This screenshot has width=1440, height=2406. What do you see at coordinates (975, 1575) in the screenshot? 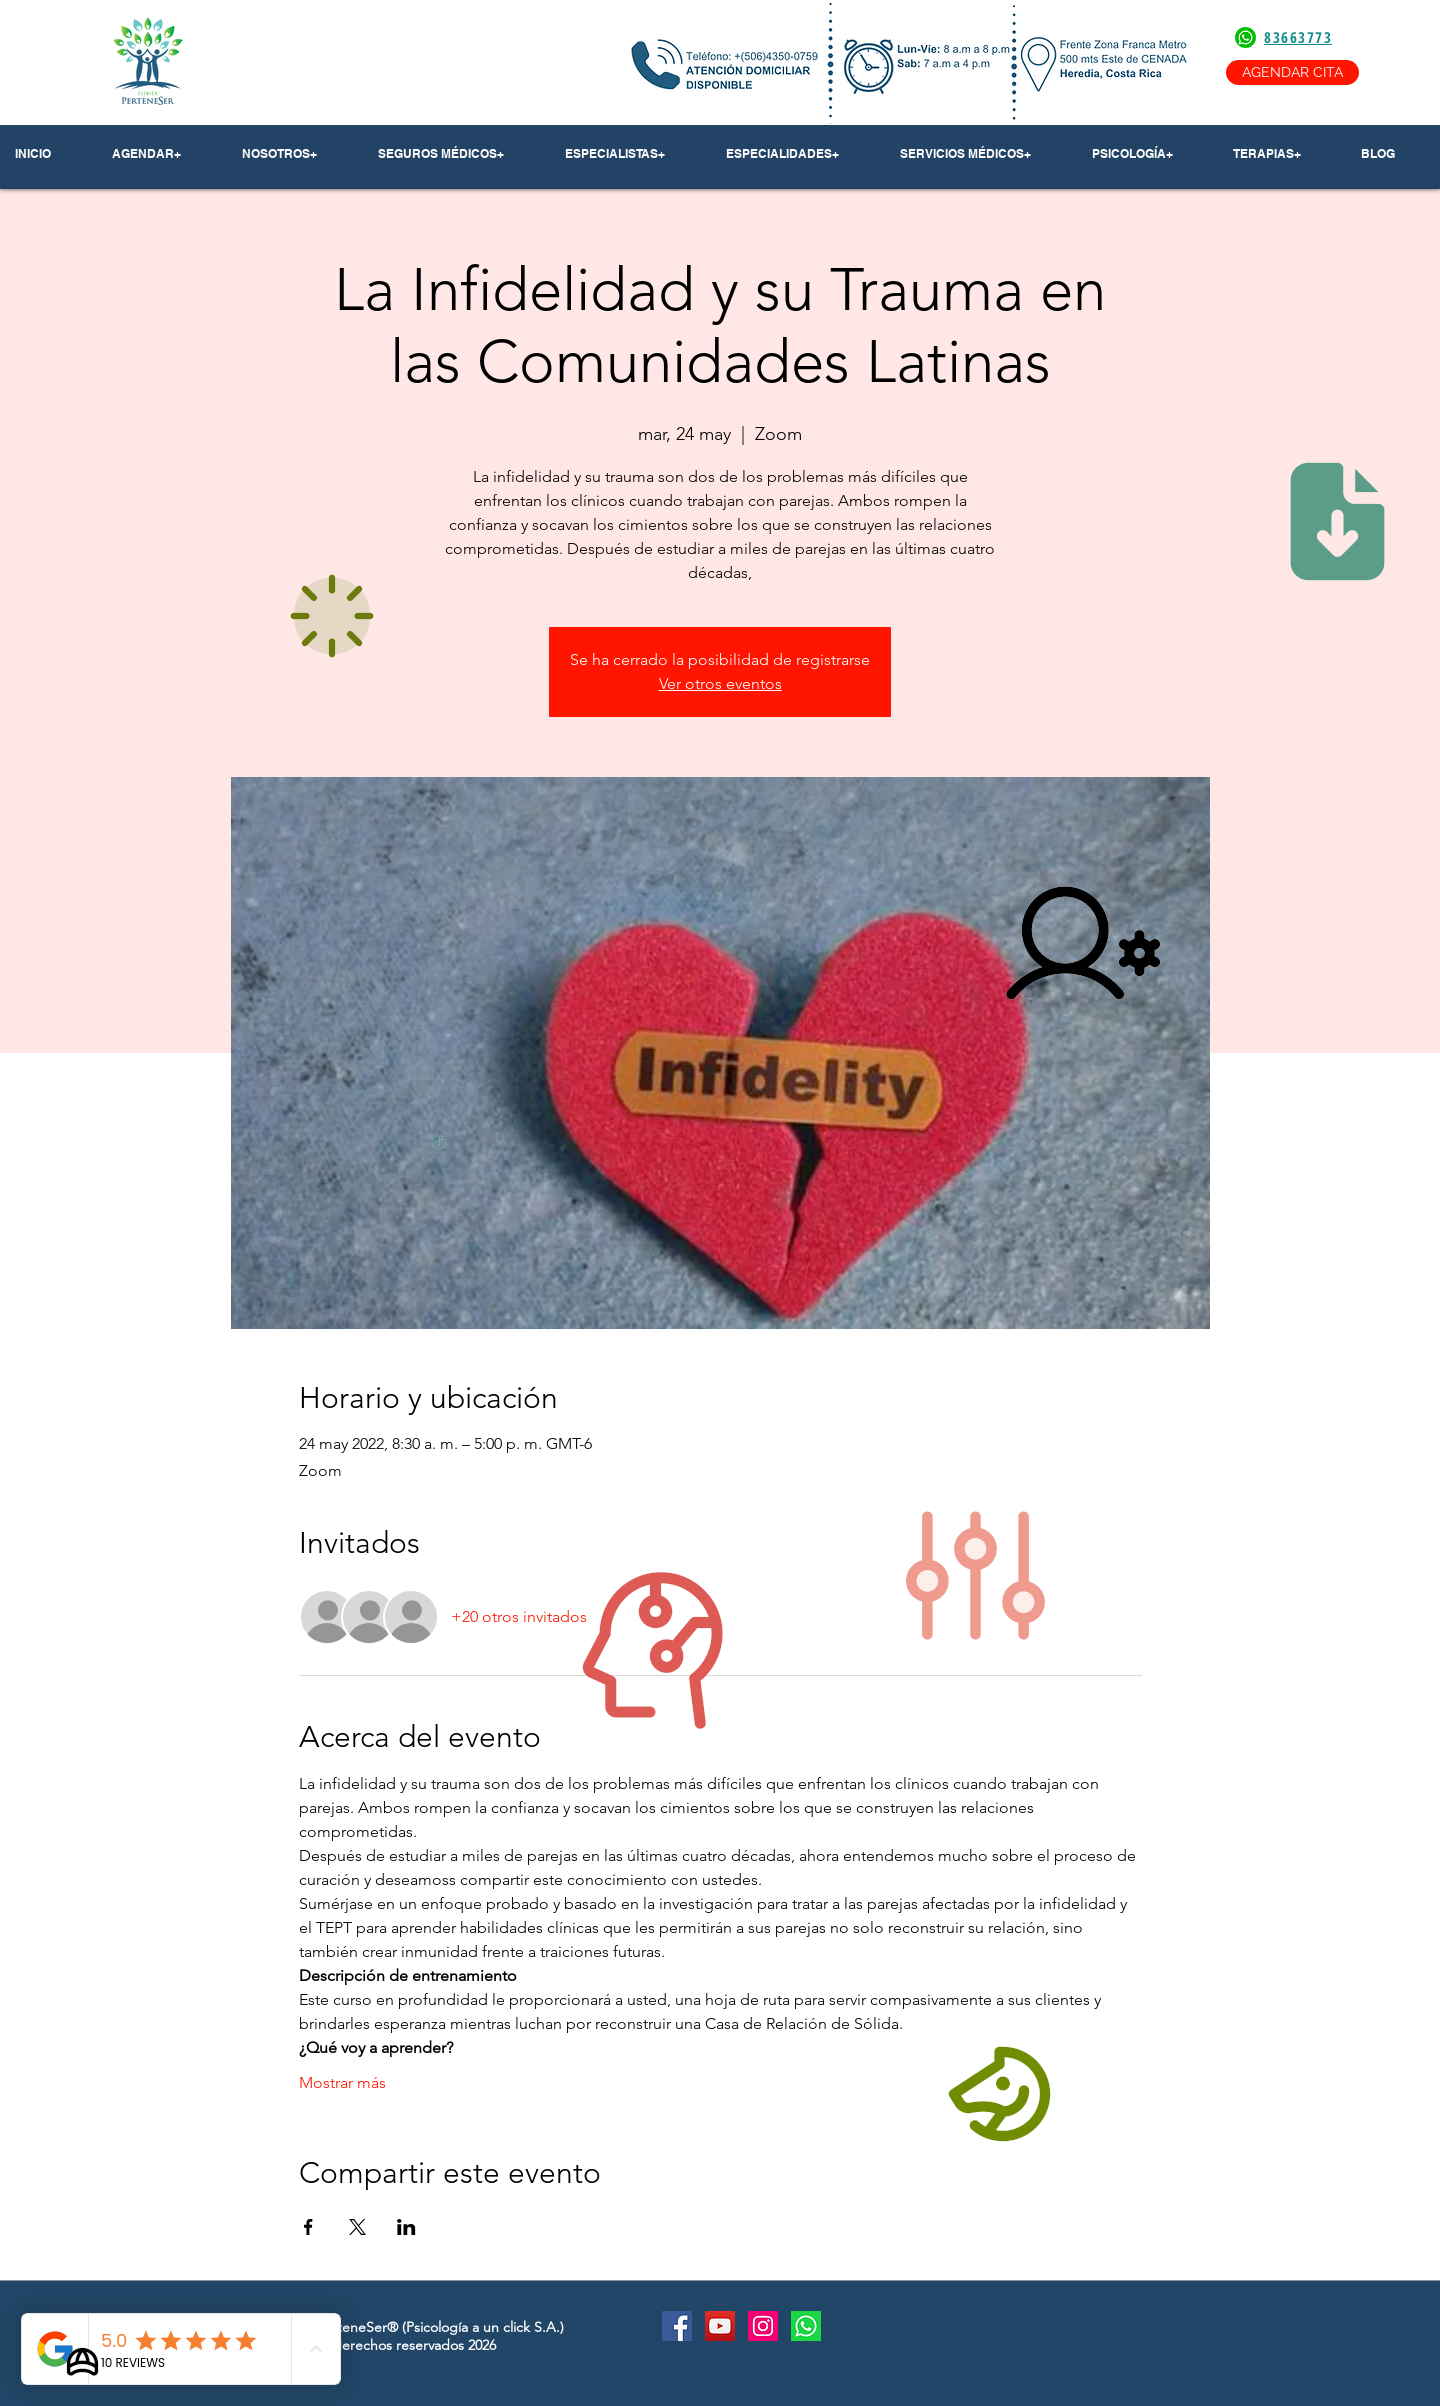
I see `adjust settings or preferences` at bounding box center [975, 1575].